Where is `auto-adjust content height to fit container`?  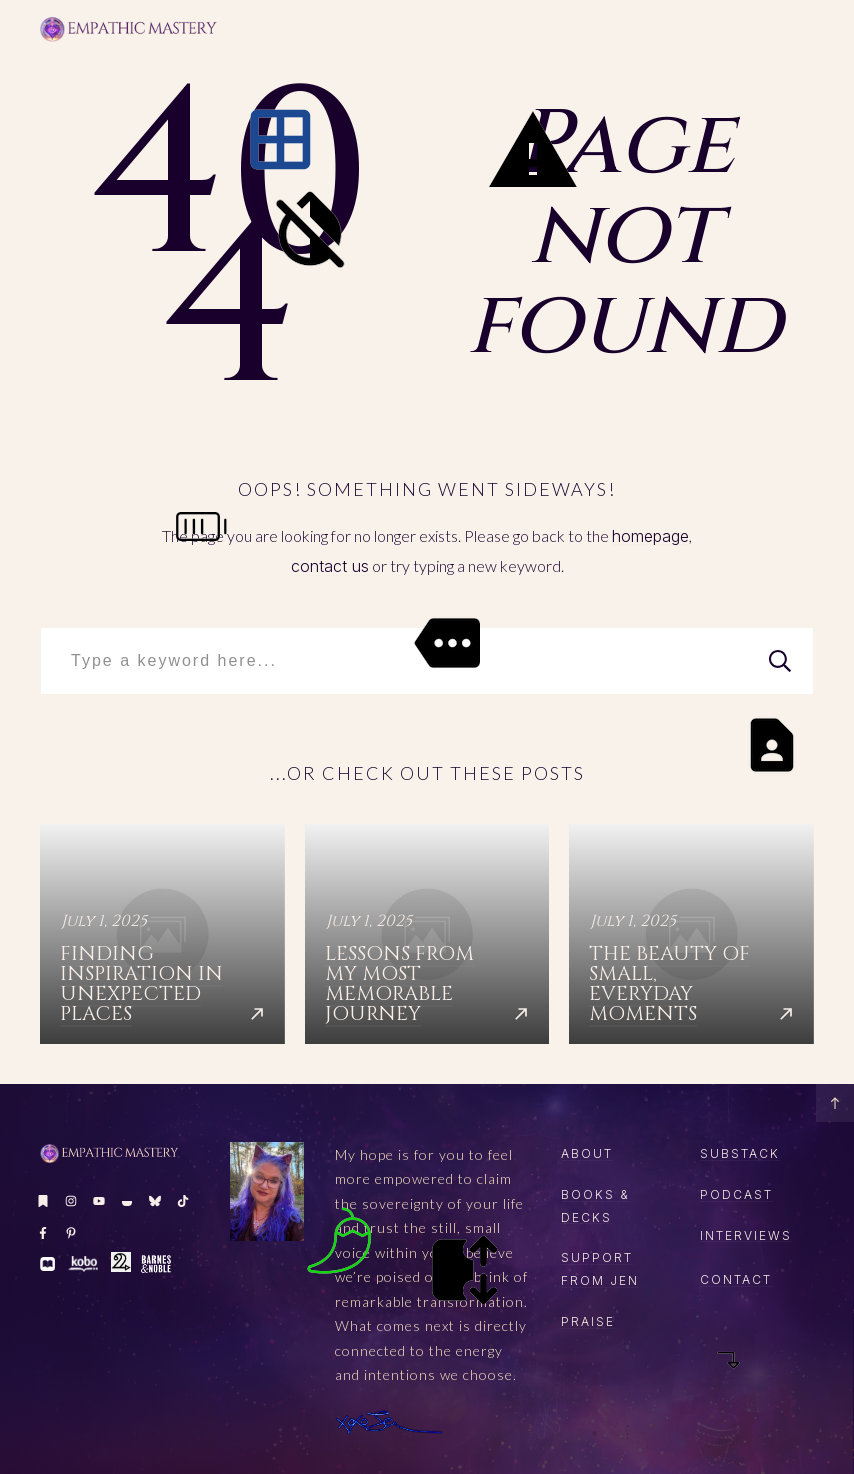 auto-adjust content height to fit container is located at coordinates (463, 1270).